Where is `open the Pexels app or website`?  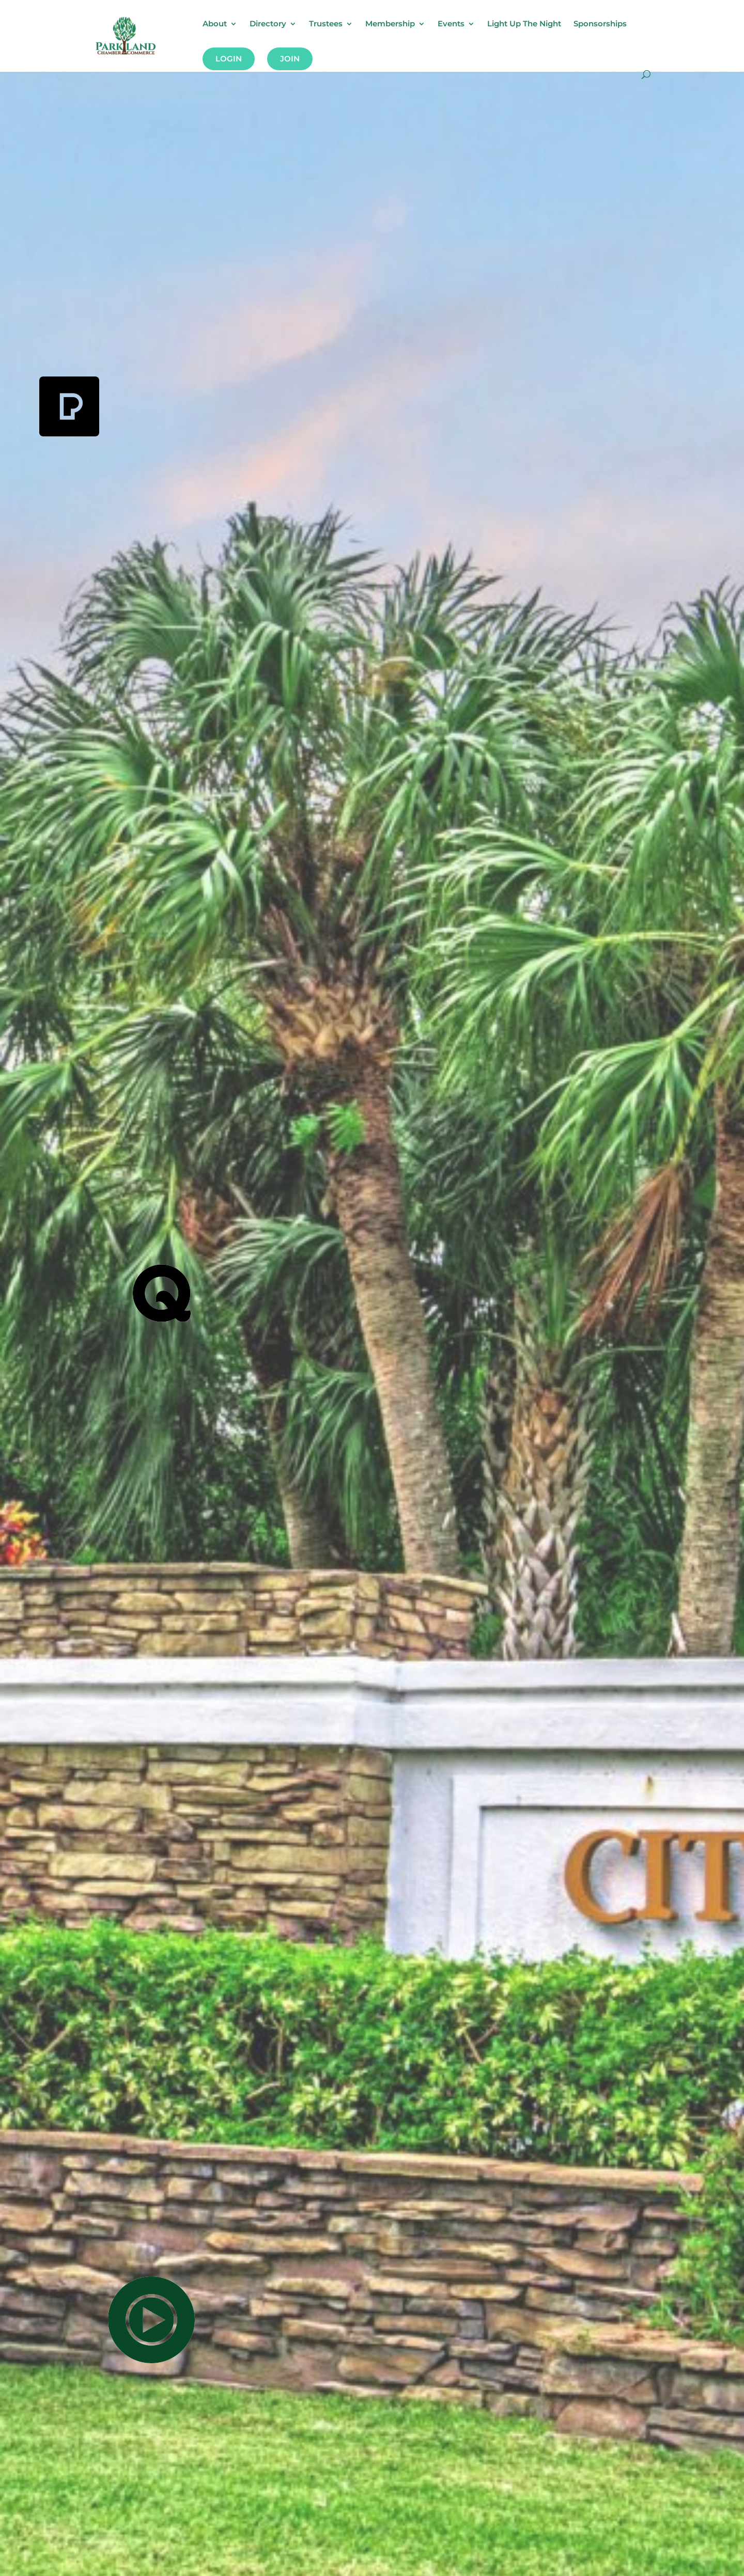
open the Pexels app or website is located at coordinates (69, 406).